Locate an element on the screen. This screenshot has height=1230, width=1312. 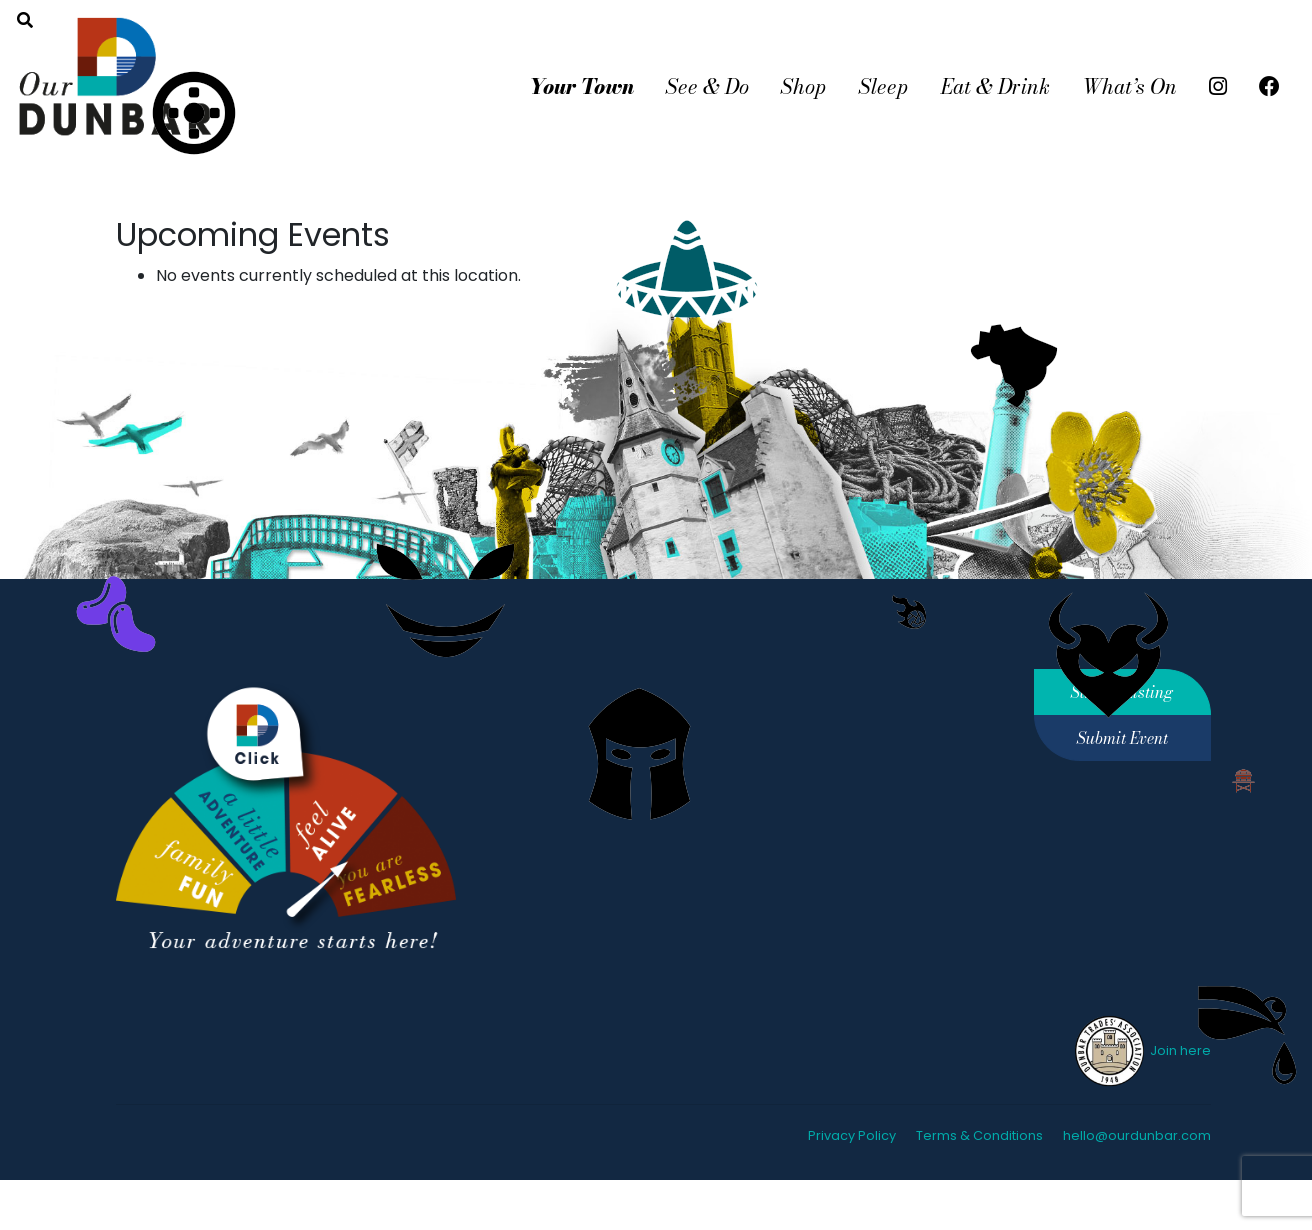
indicates a mischievous or cunning character trait is located at coordinates (444, 596).